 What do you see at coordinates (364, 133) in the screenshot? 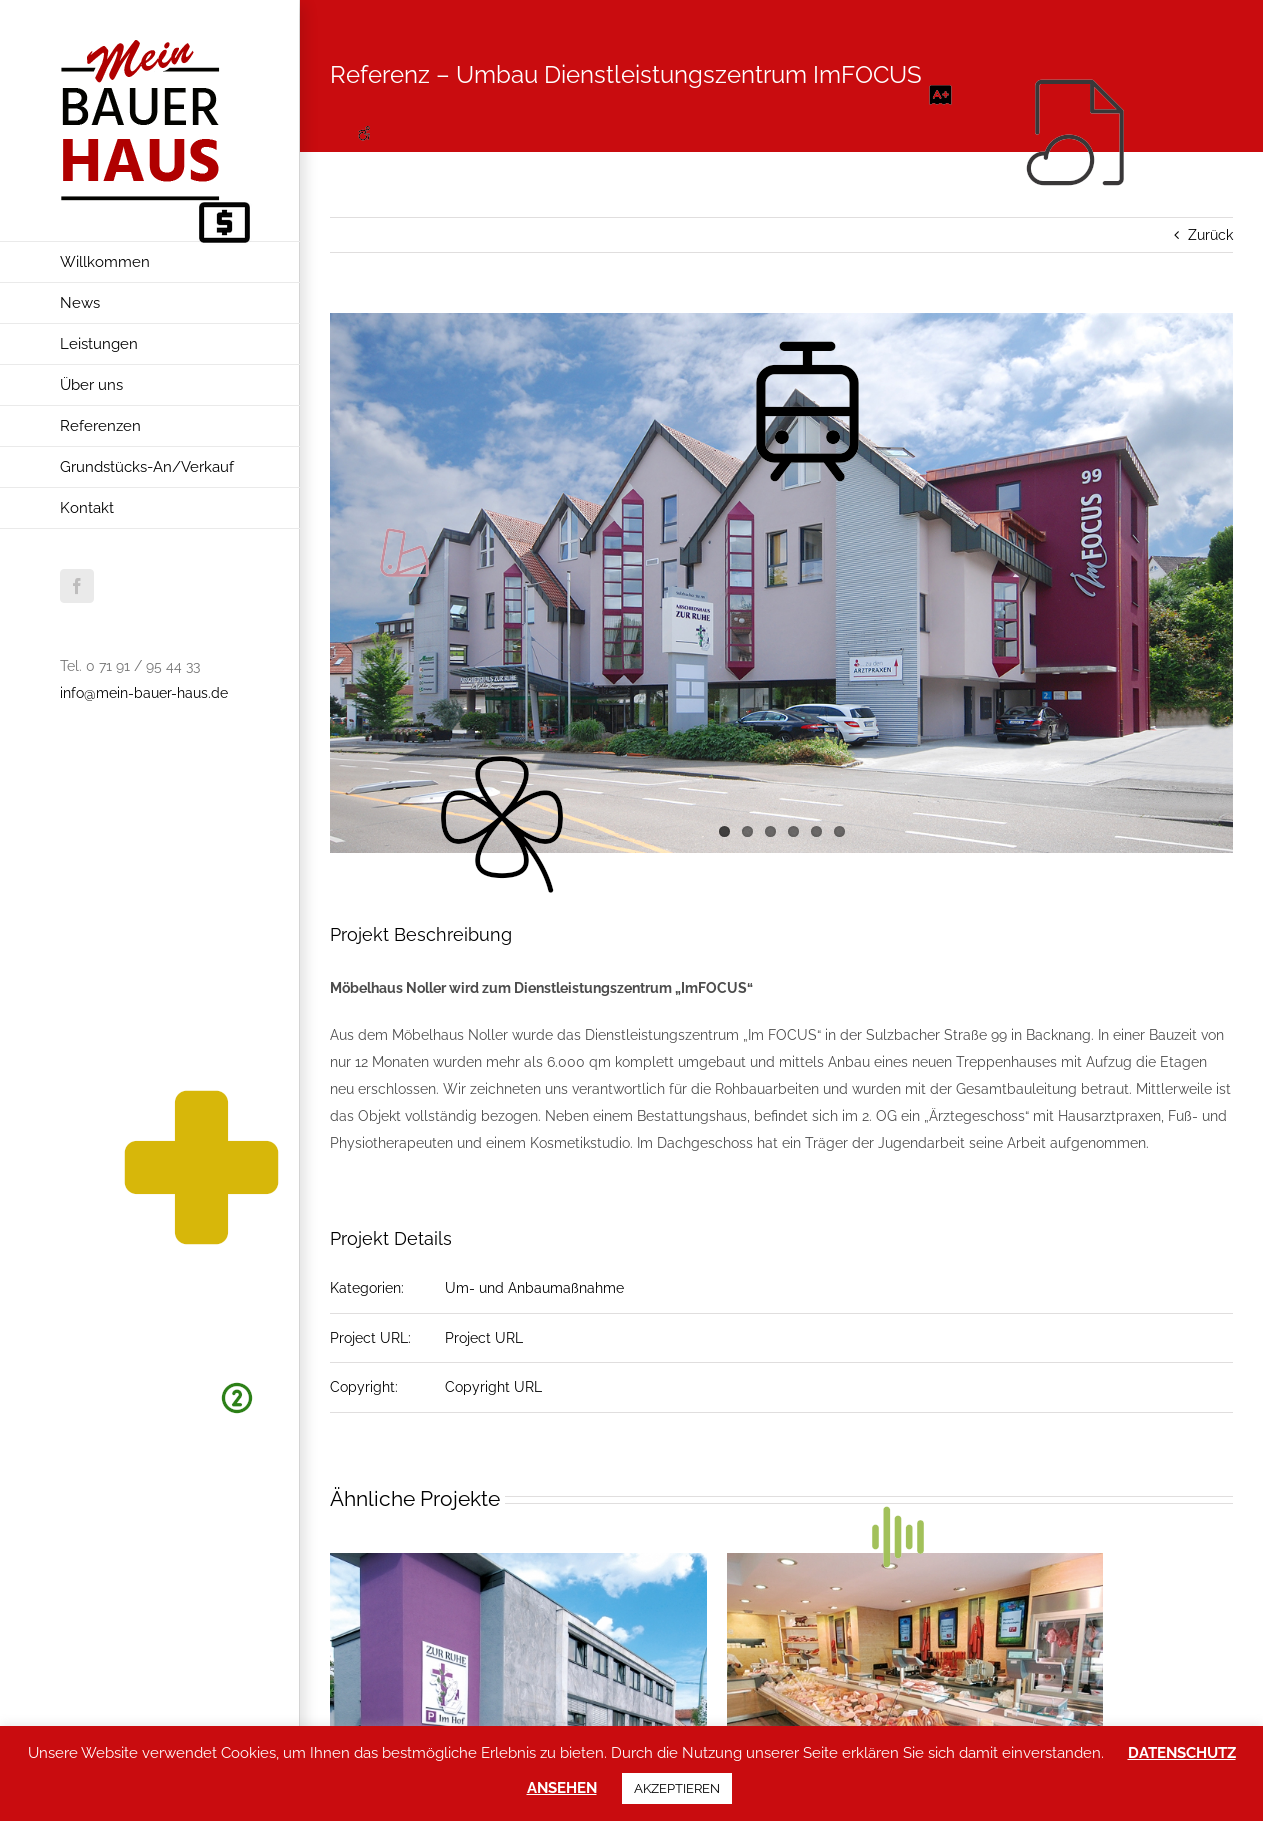
I see `indicates wheelchair accessible route or facility` at bounding box center [364, 133].